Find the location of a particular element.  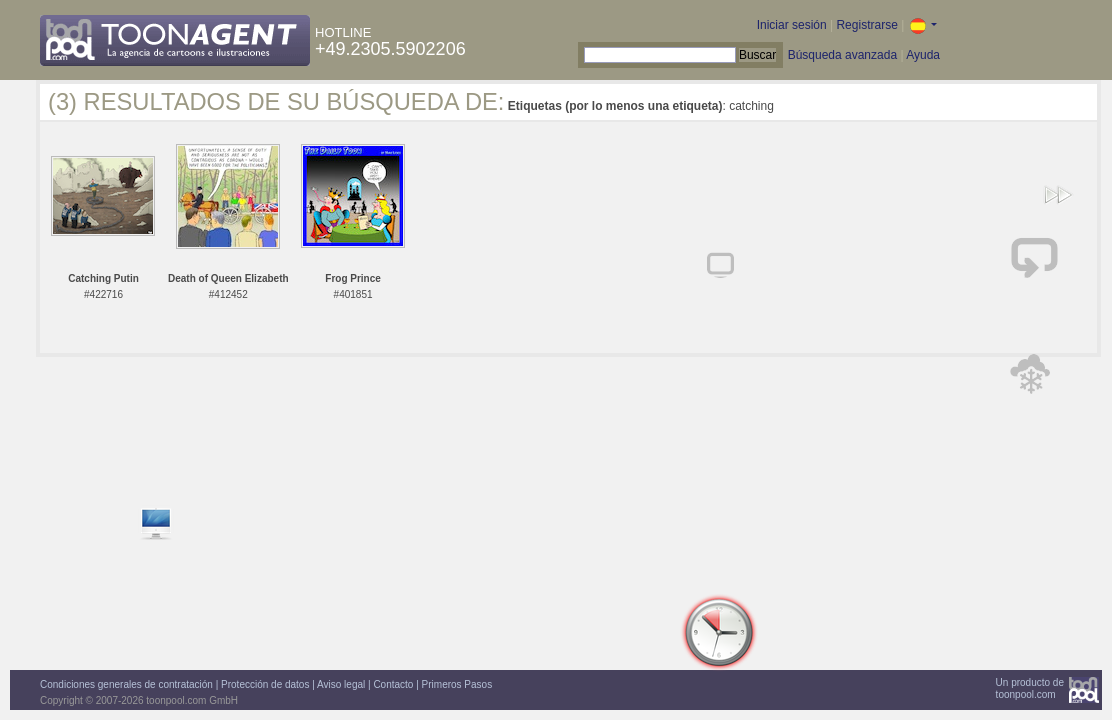

indicates an upcoming appointment or event is located at coordinates (720, 632).